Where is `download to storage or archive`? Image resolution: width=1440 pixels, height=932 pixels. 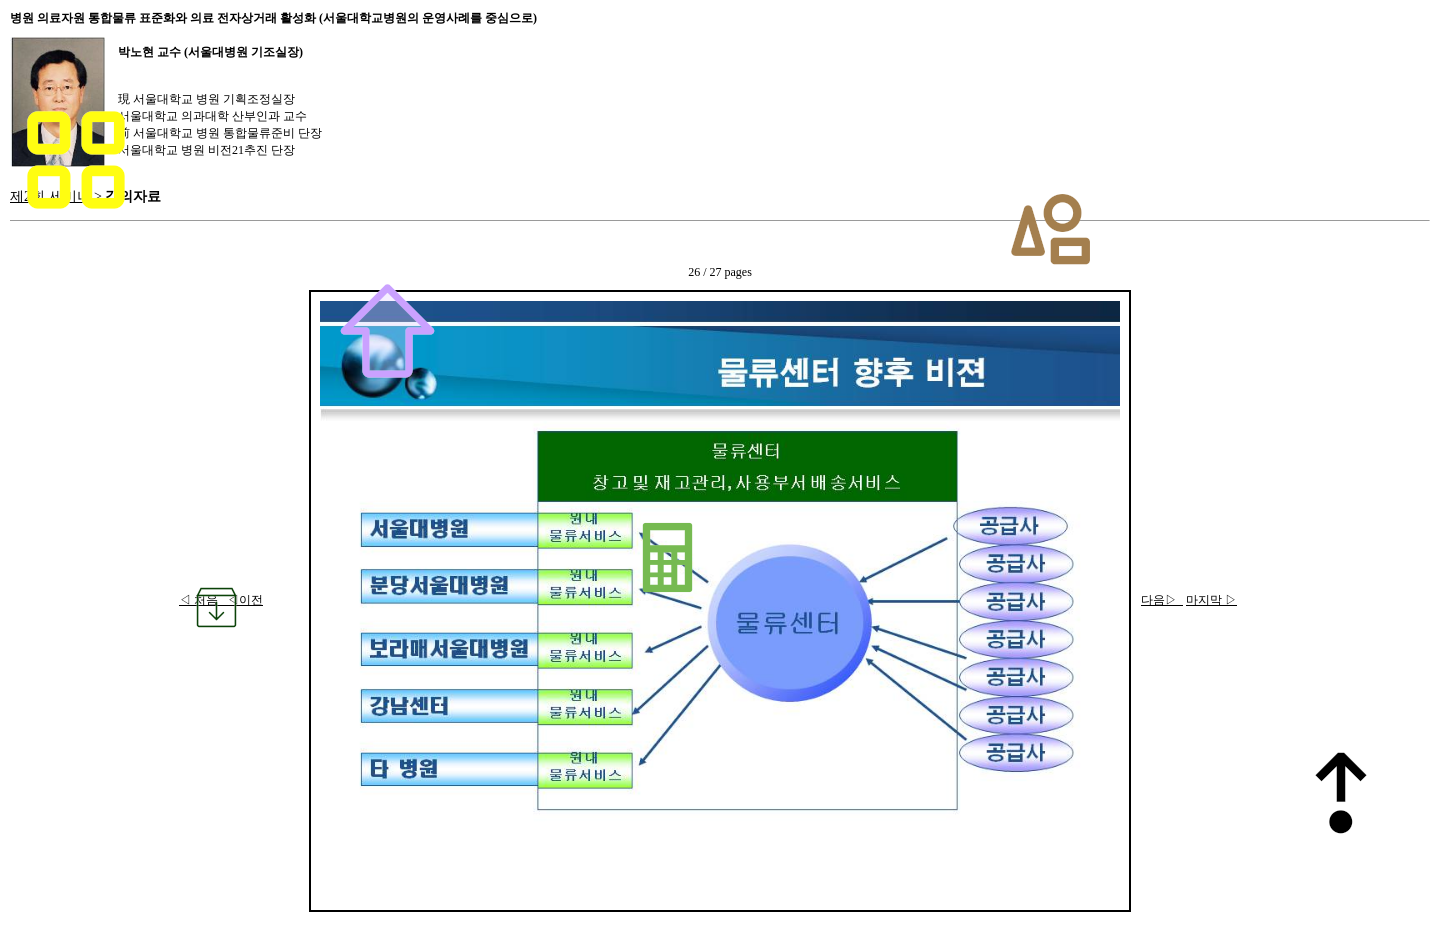 download to storage or archive is located at coordinates (216, 607).